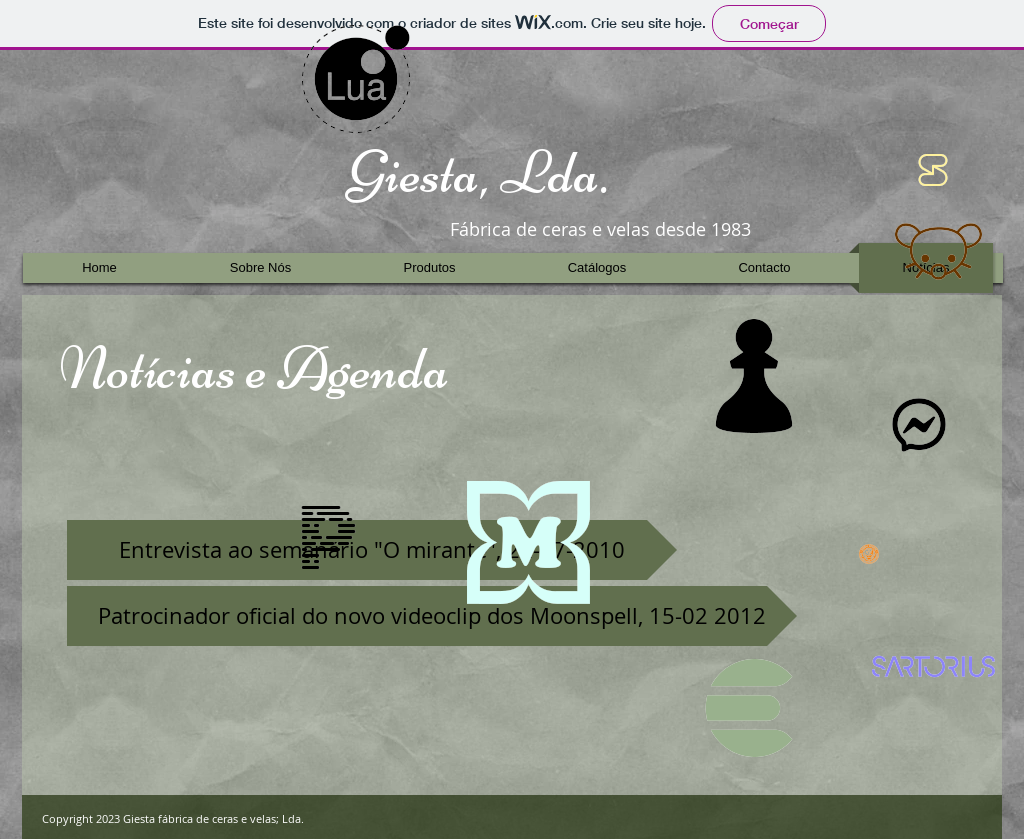  What do you see at coordinates (938, 251) in the screenshot?
I see `open the Lemmy app` at bounding box center [938, 251].